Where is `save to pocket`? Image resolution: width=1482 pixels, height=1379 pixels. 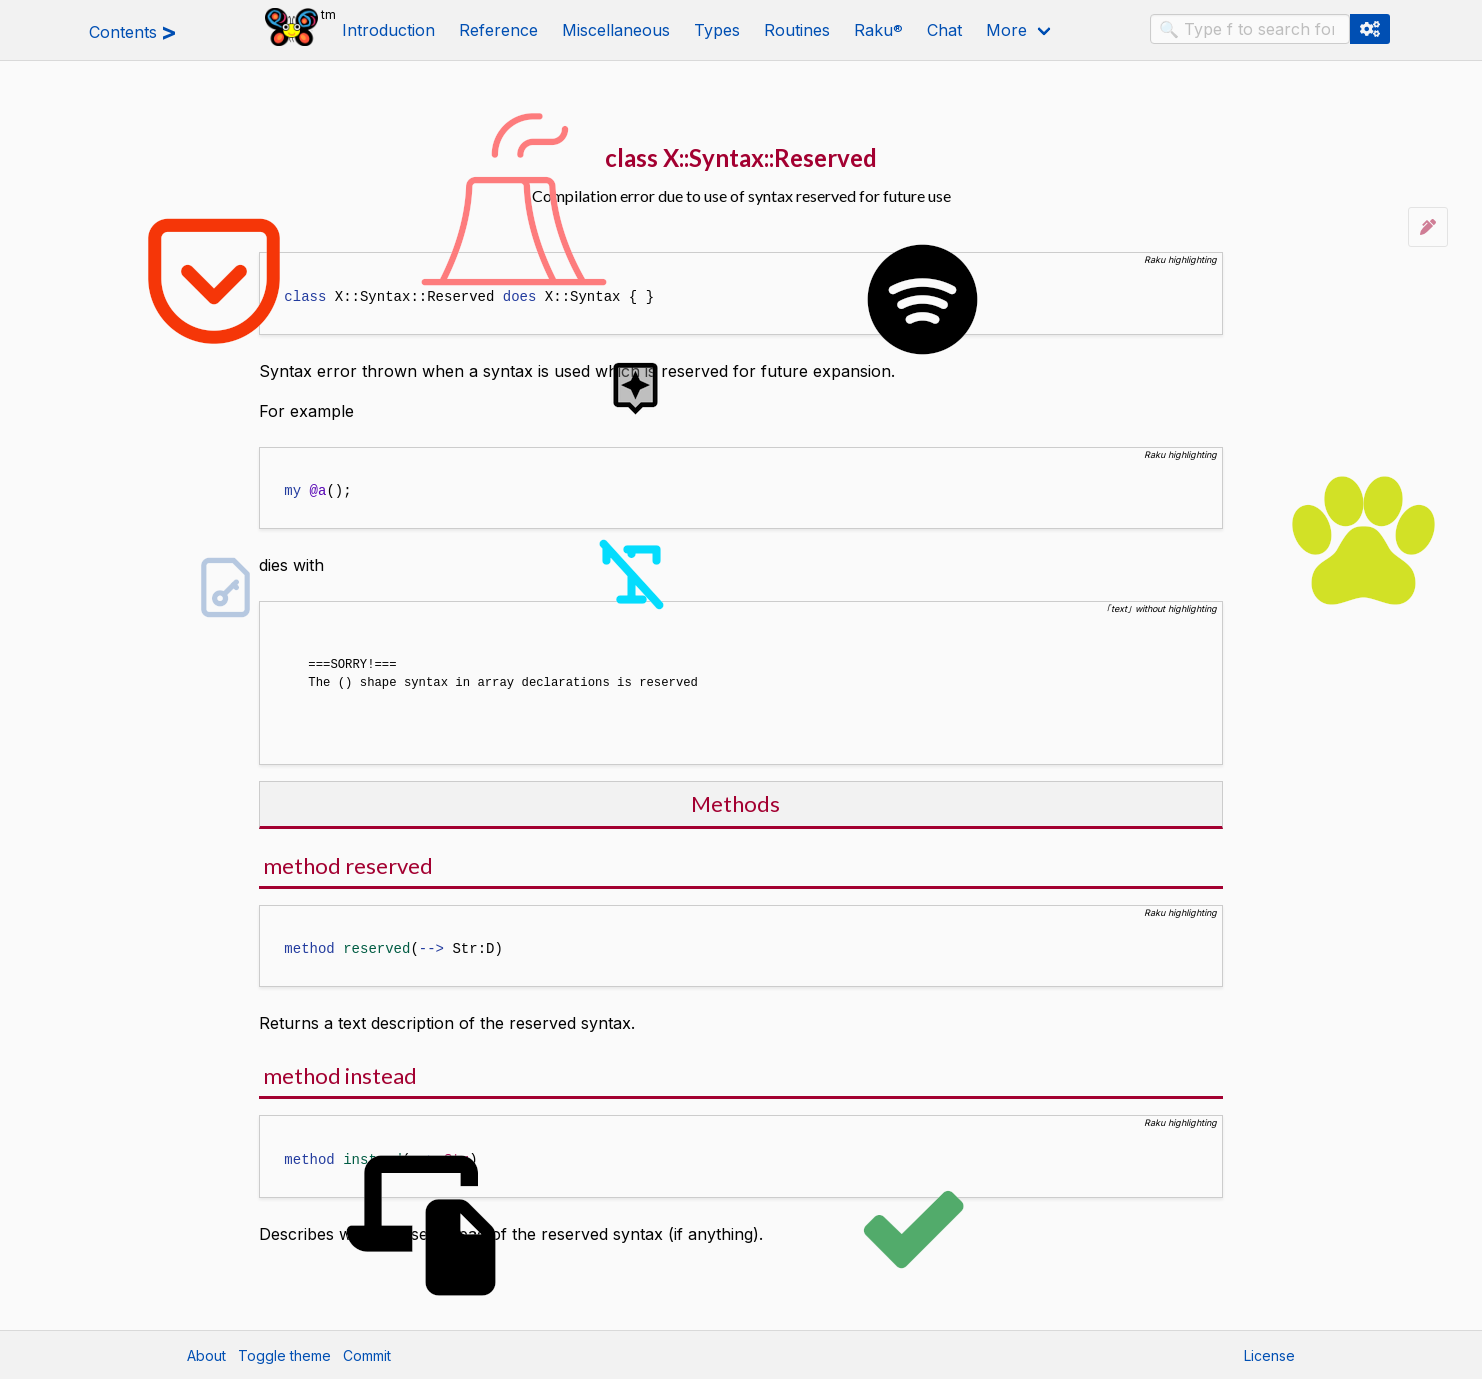
save to pocket is located at coordinates (214, 278).